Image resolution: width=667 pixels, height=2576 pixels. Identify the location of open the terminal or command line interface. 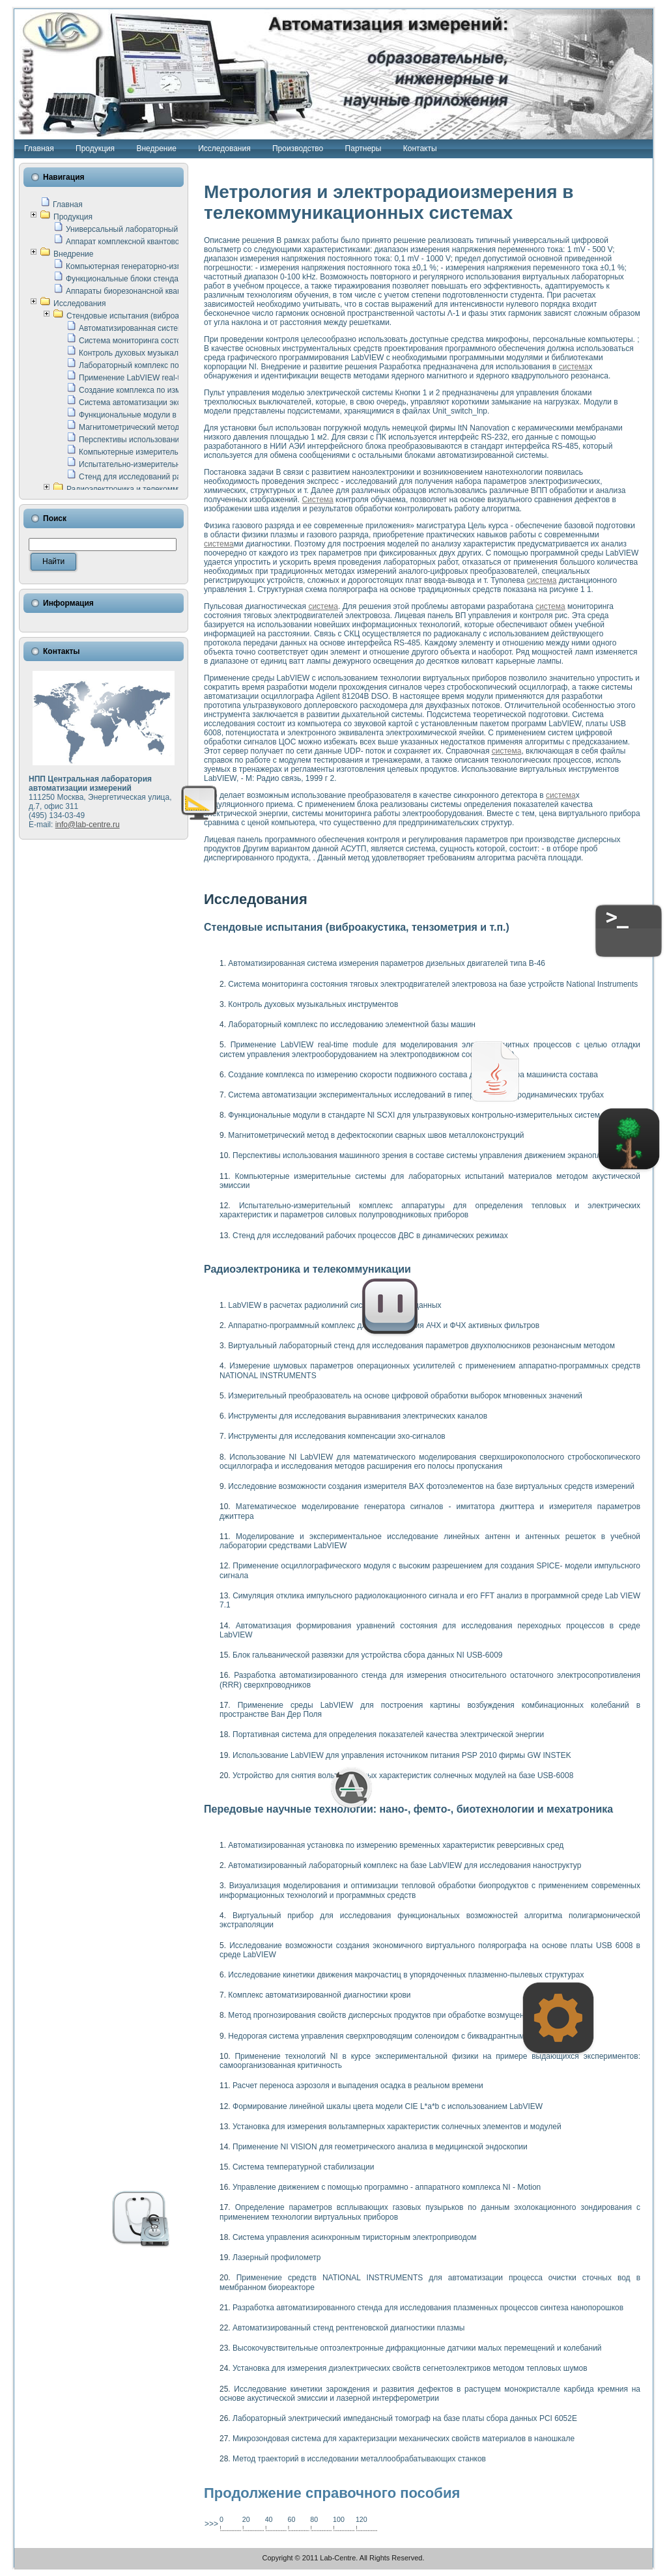
(629, 931).